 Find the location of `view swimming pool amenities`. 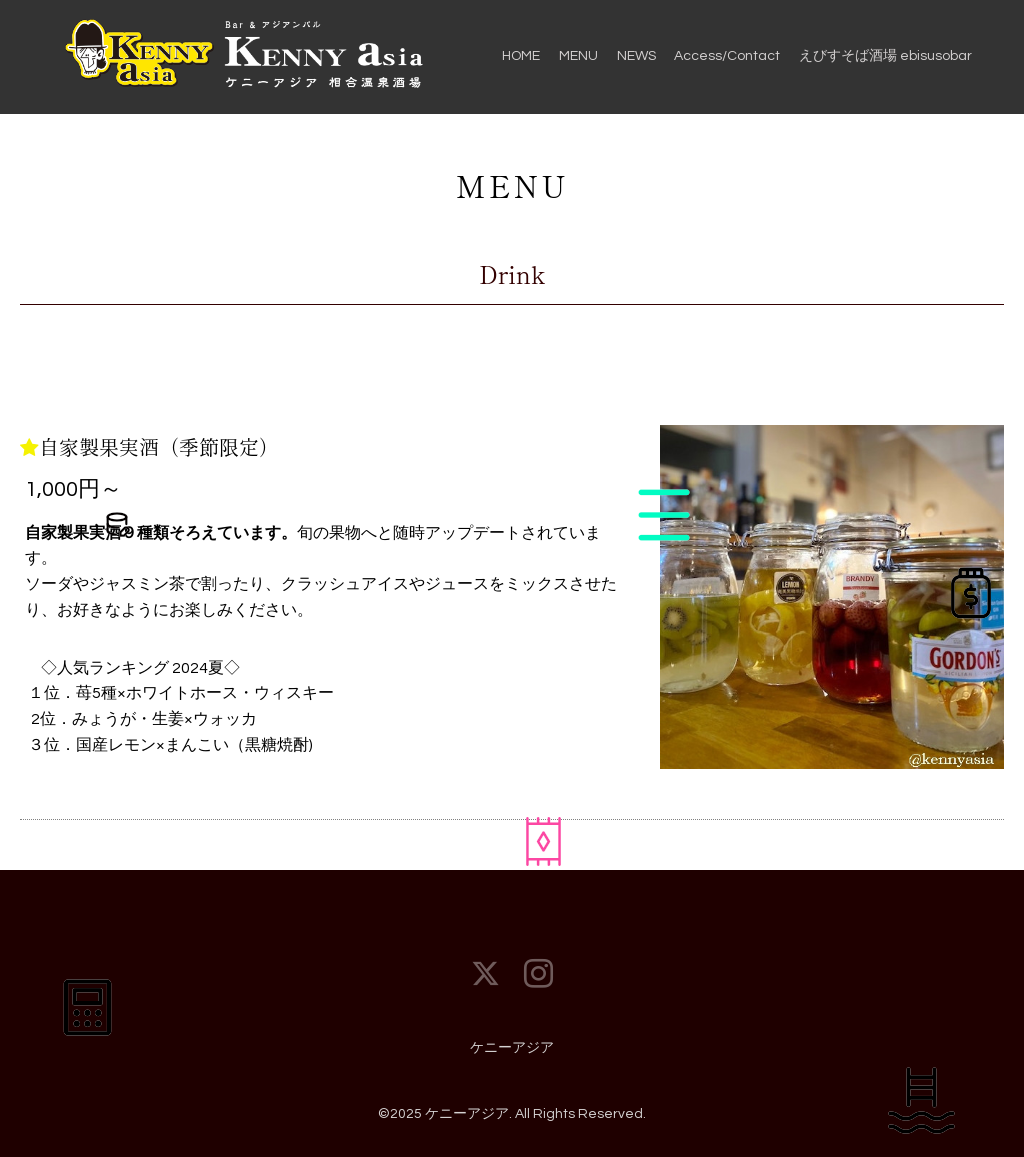

view swimming pool amenities is located at coordinates (921, 1100).